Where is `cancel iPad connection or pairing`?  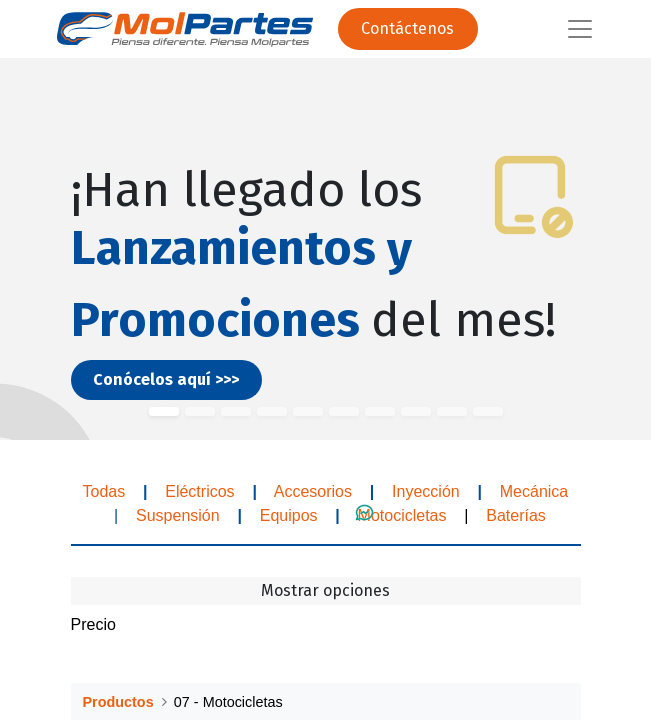 cancel iPad connection or pairing is located at coordinates (530, 195).